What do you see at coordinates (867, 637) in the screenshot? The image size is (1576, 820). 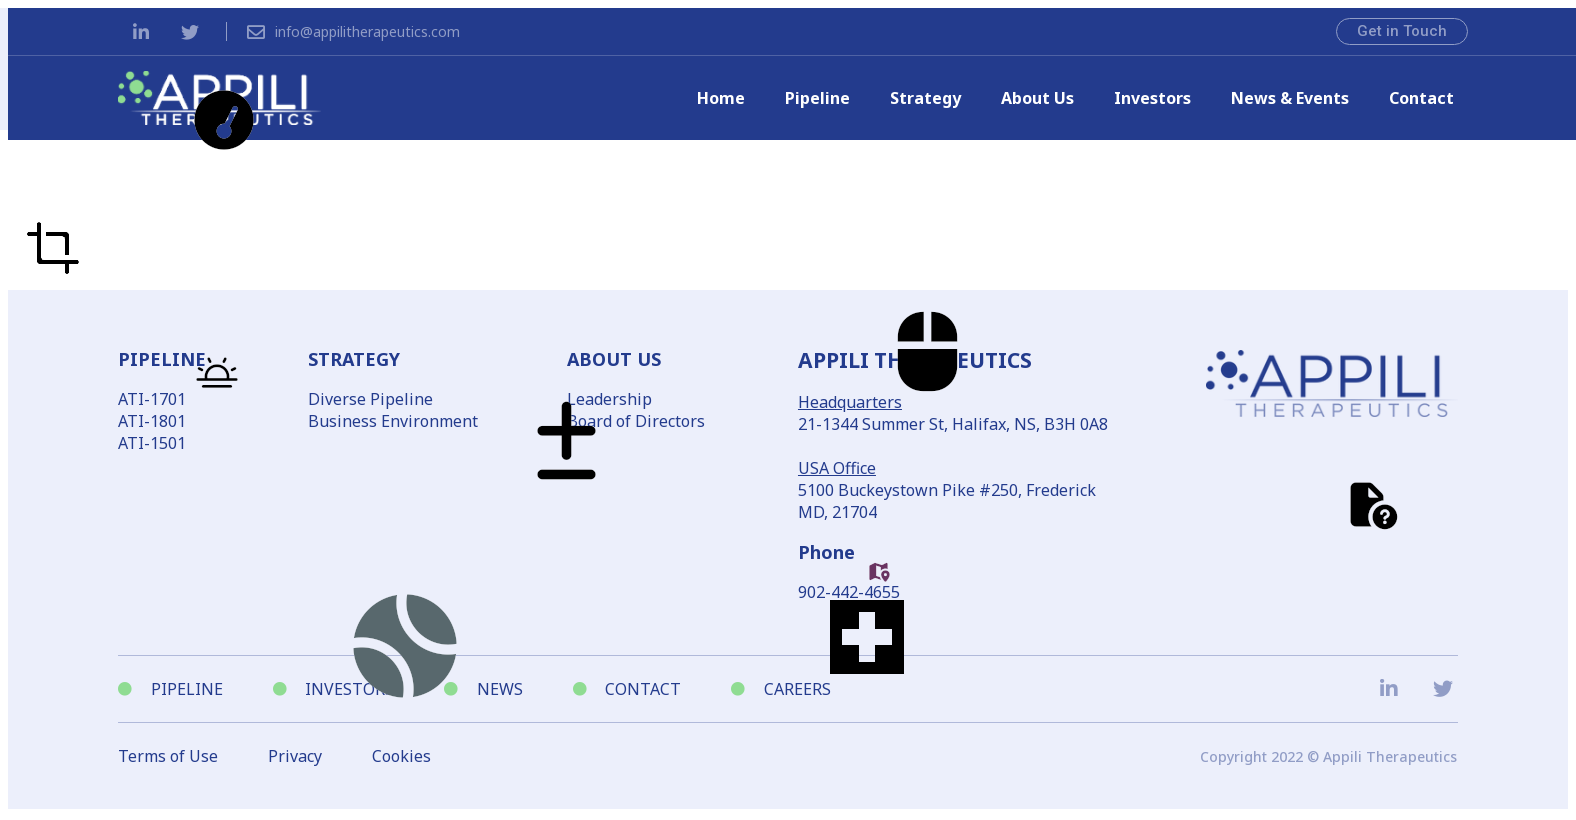 I see `find nearby hospitals or medical facilities` at bounding box center [867, 637].